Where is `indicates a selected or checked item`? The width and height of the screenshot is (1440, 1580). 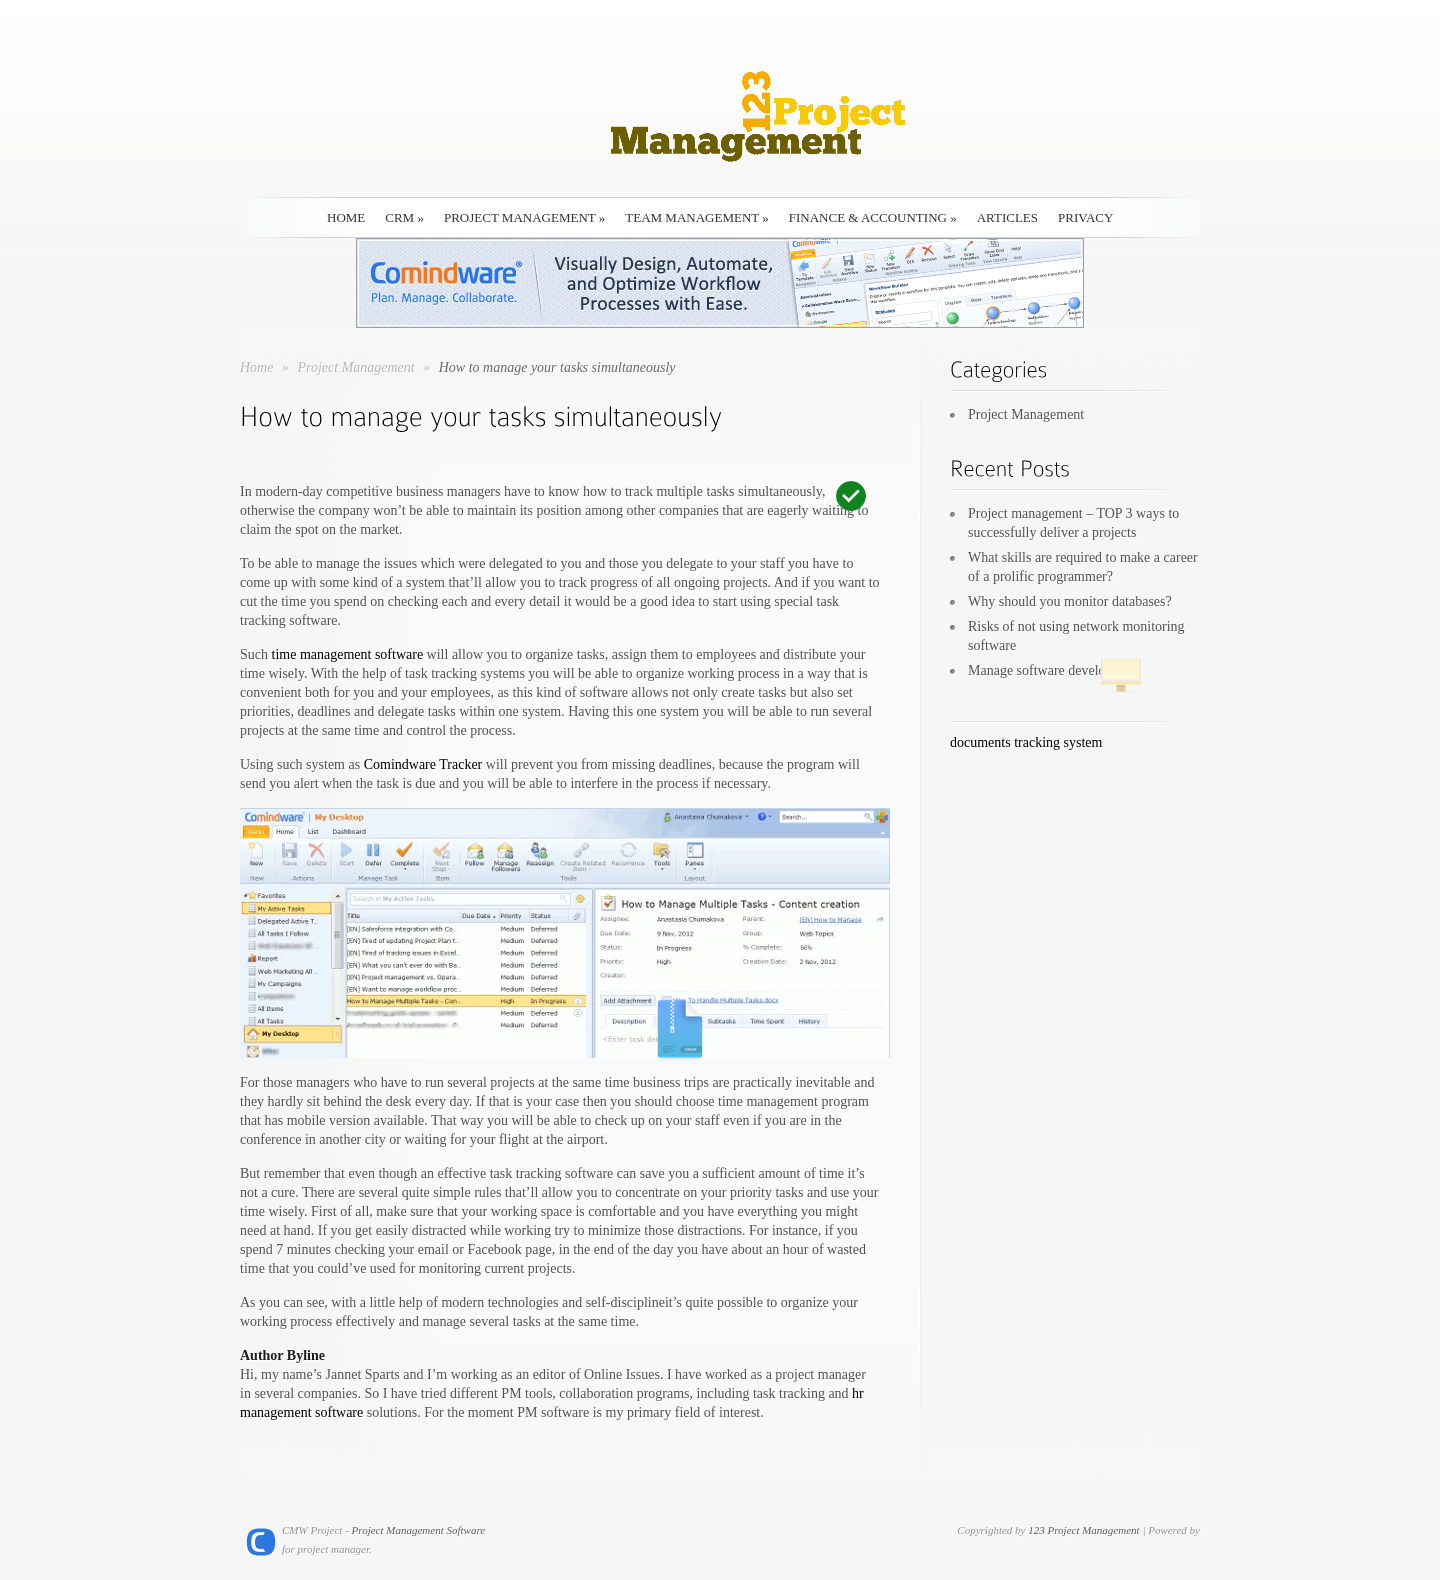
indicates a selected or checked item is located at coordinates (851, 496).